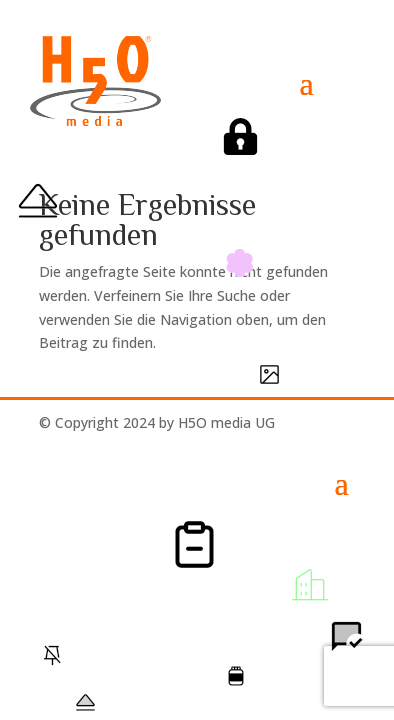  Describe the element at coordinates (240, 263) in the screenshot. I see `indicates a michelin-starred restaurant or venue` at that location.